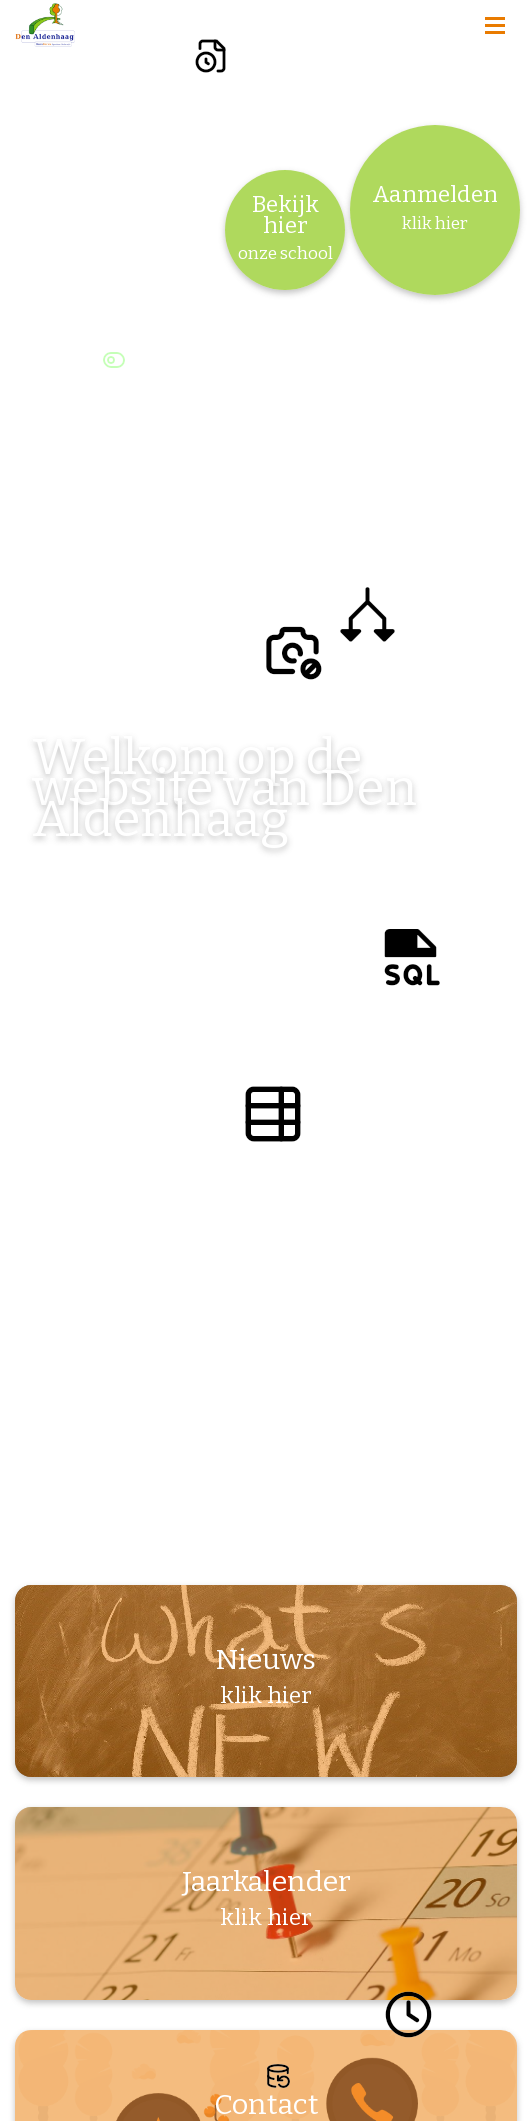 The height and width of the screenshot is (2121, 530). Describe the element at coordinates (408, 2014) in the screenshot. I see `view time or clock settings` at that location.